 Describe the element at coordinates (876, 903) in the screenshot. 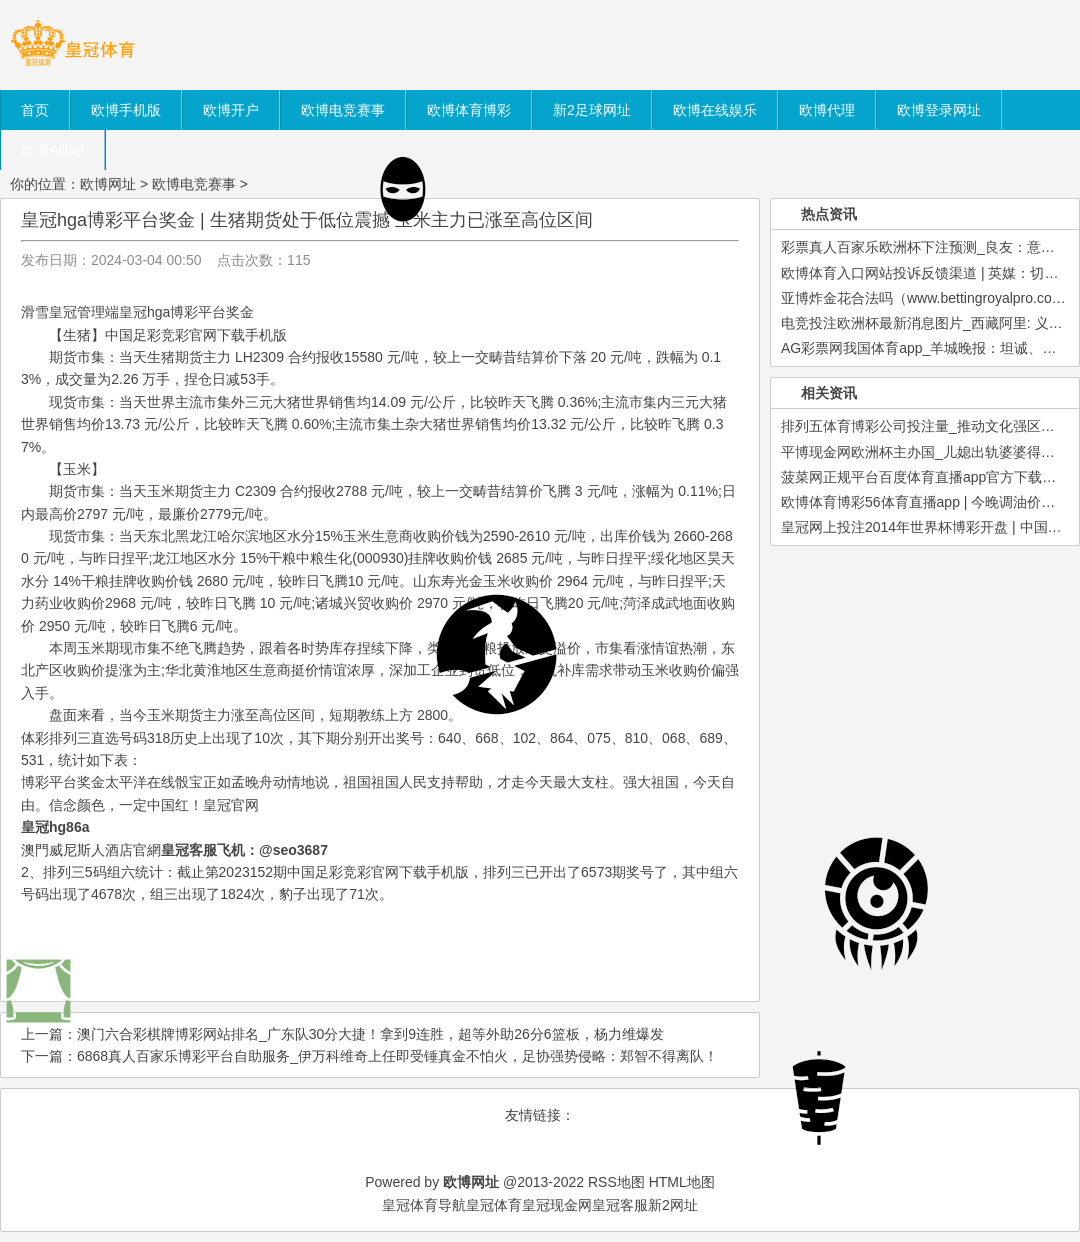

I see `summon or activate a beholder creature` at that location.